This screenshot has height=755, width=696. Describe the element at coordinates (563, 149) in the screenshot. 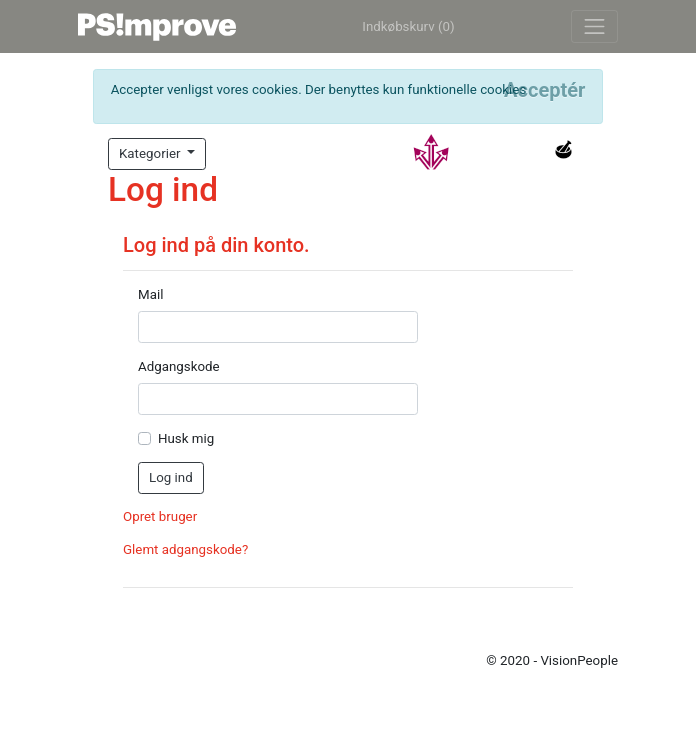

I see `access pharmacy or medication features` at that location.